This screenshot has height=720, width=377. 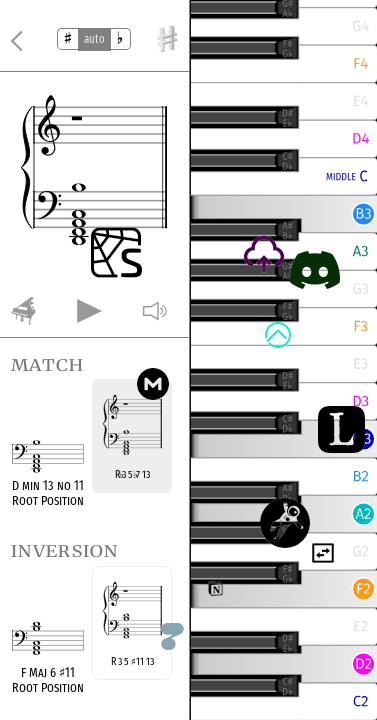 What do you see at coordinates (341, 429) in the screenshot?
I see `open LibraryThing app` at bounding box center [341, 429].